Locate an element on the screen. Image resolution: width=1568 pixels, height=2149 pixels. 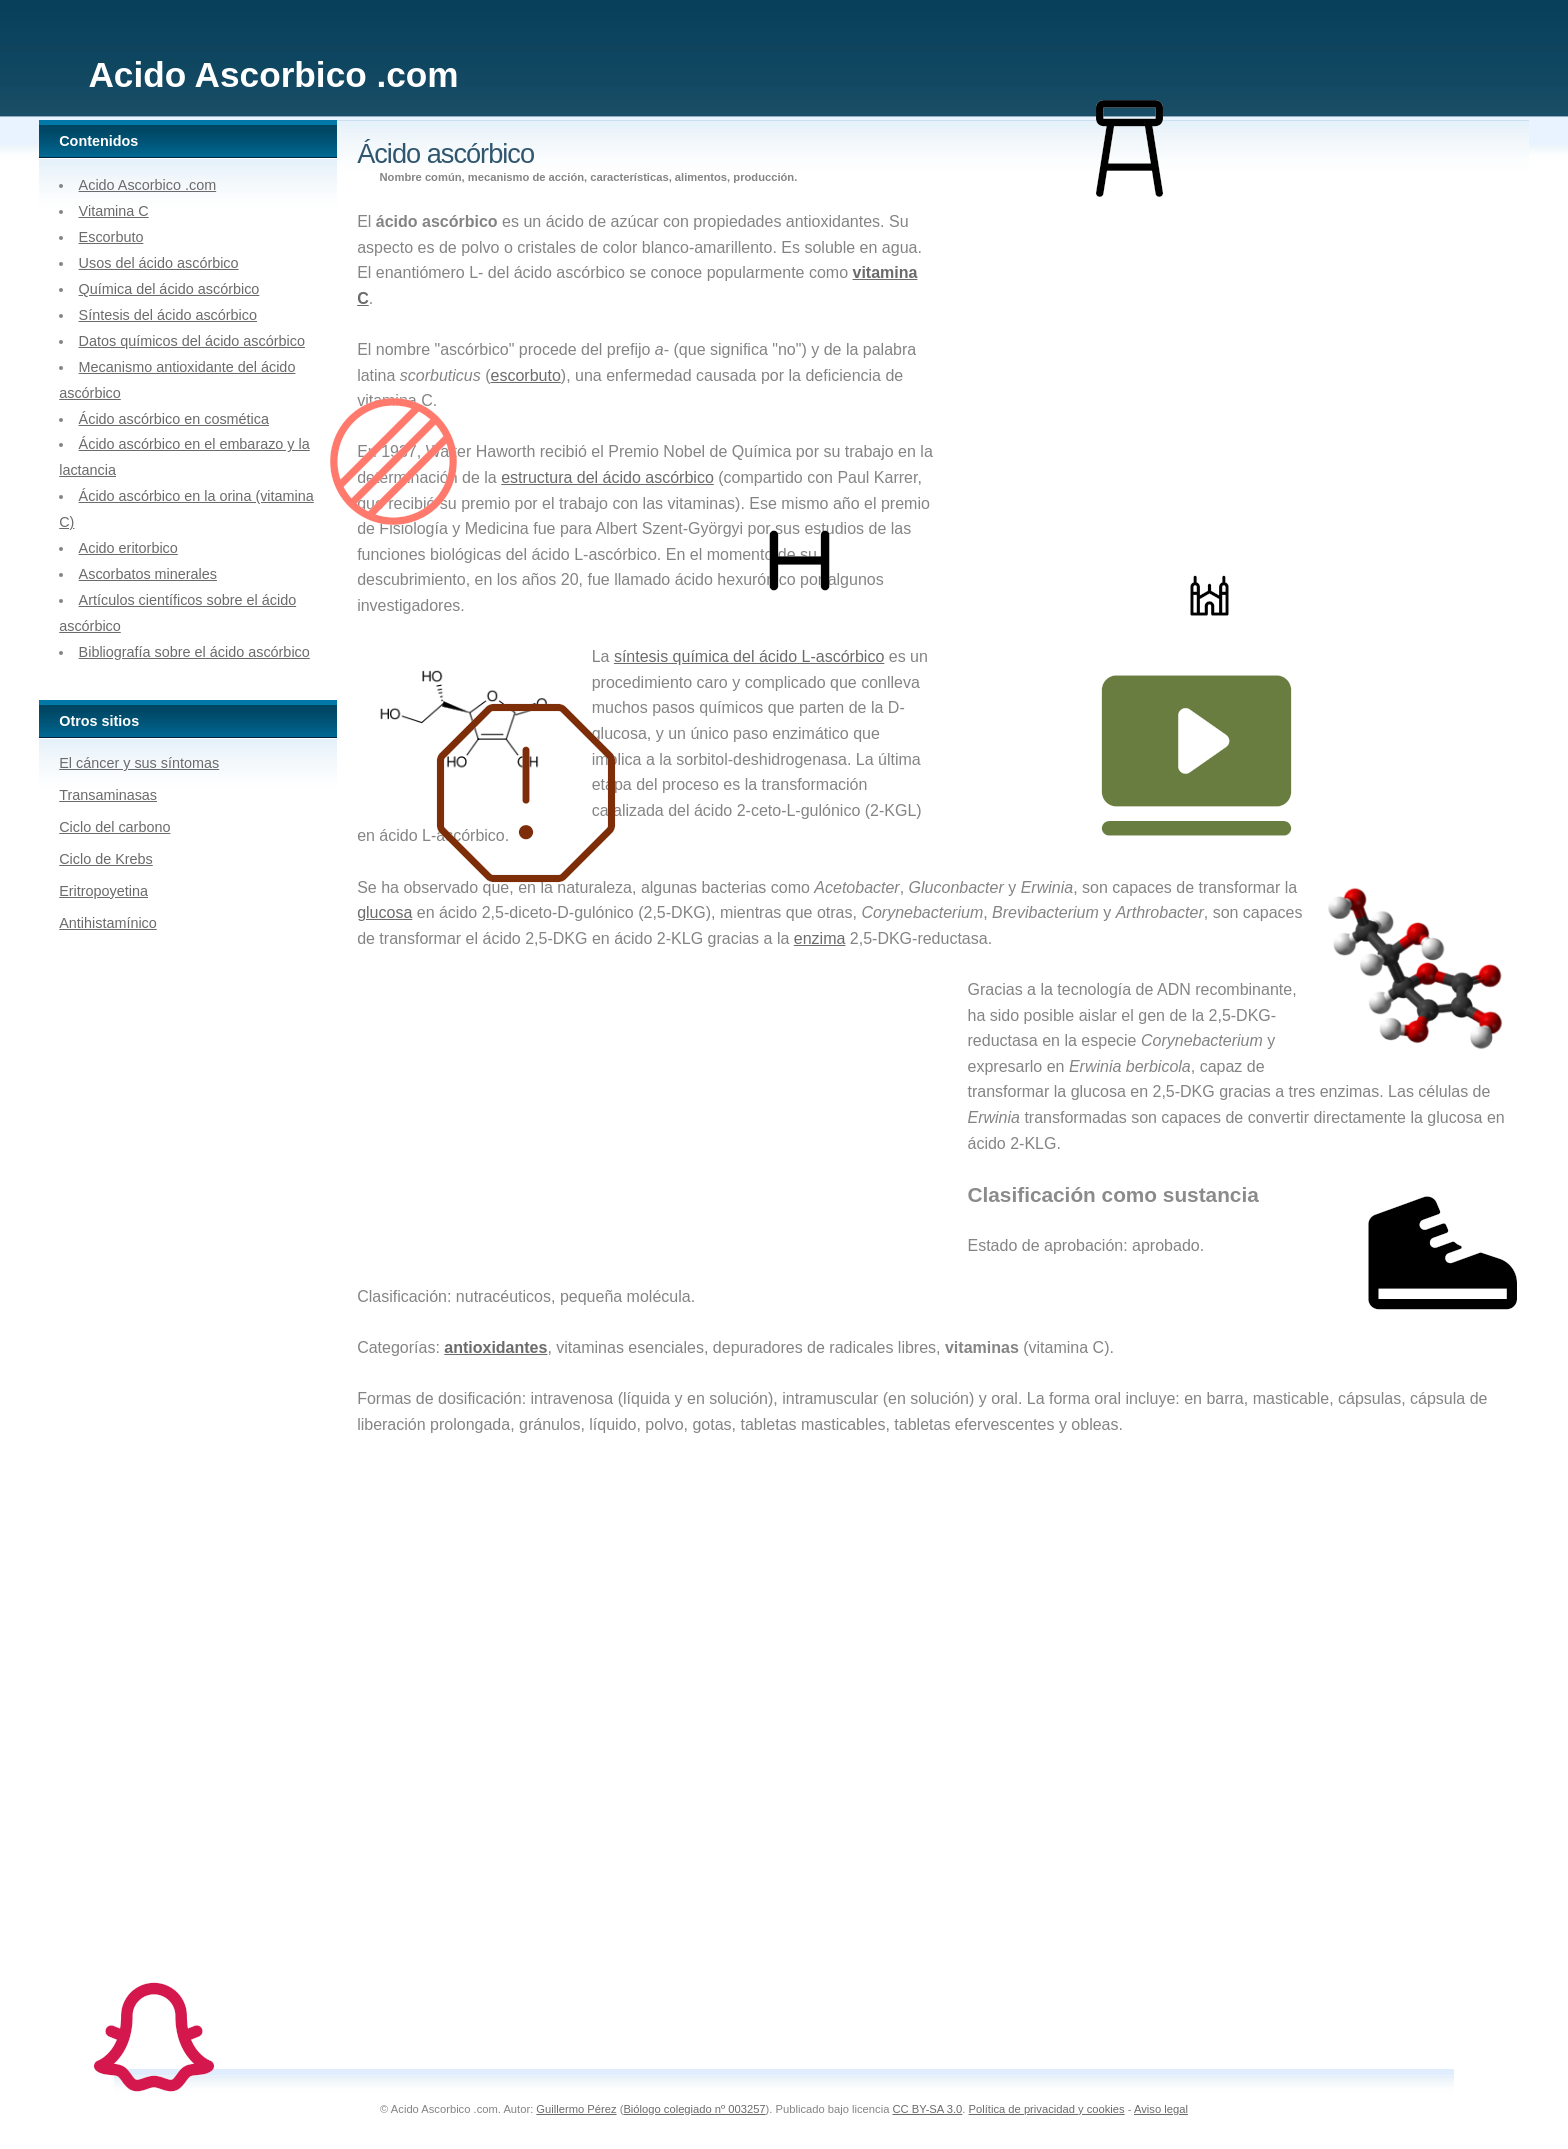
browse furniture or seating options is located at coordinates (1129, 148).